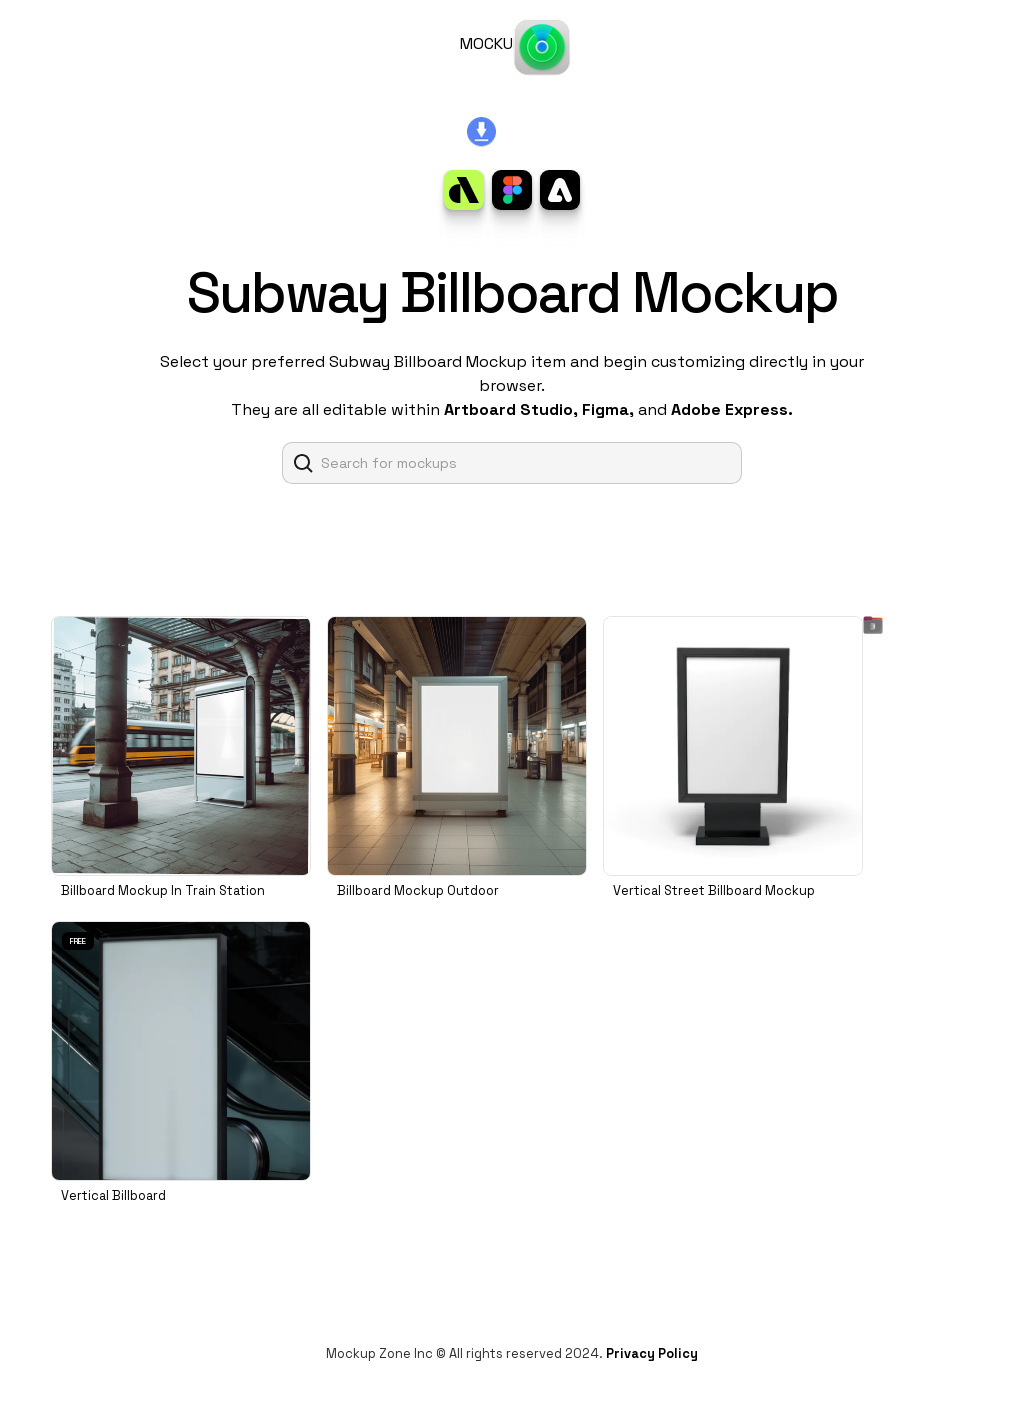 The width and height of the screenshot is (1024, 1416). I want to click on open Find My app to locate devices or people, so click(542, 47).